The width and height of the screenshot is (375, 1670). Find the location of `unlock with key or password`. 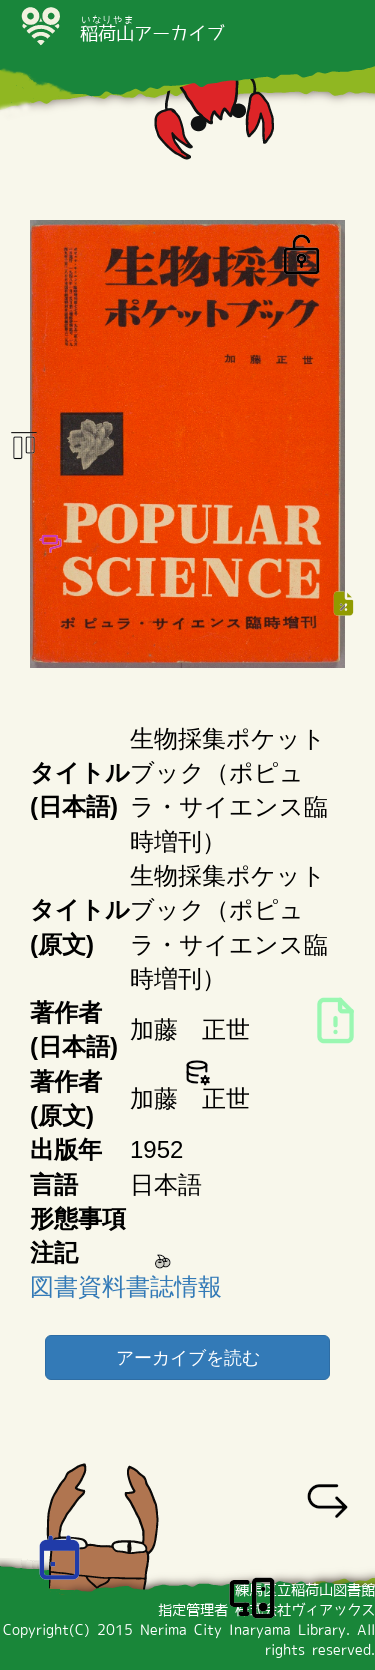

unlock with key or password is located at coordinates (301, 256).